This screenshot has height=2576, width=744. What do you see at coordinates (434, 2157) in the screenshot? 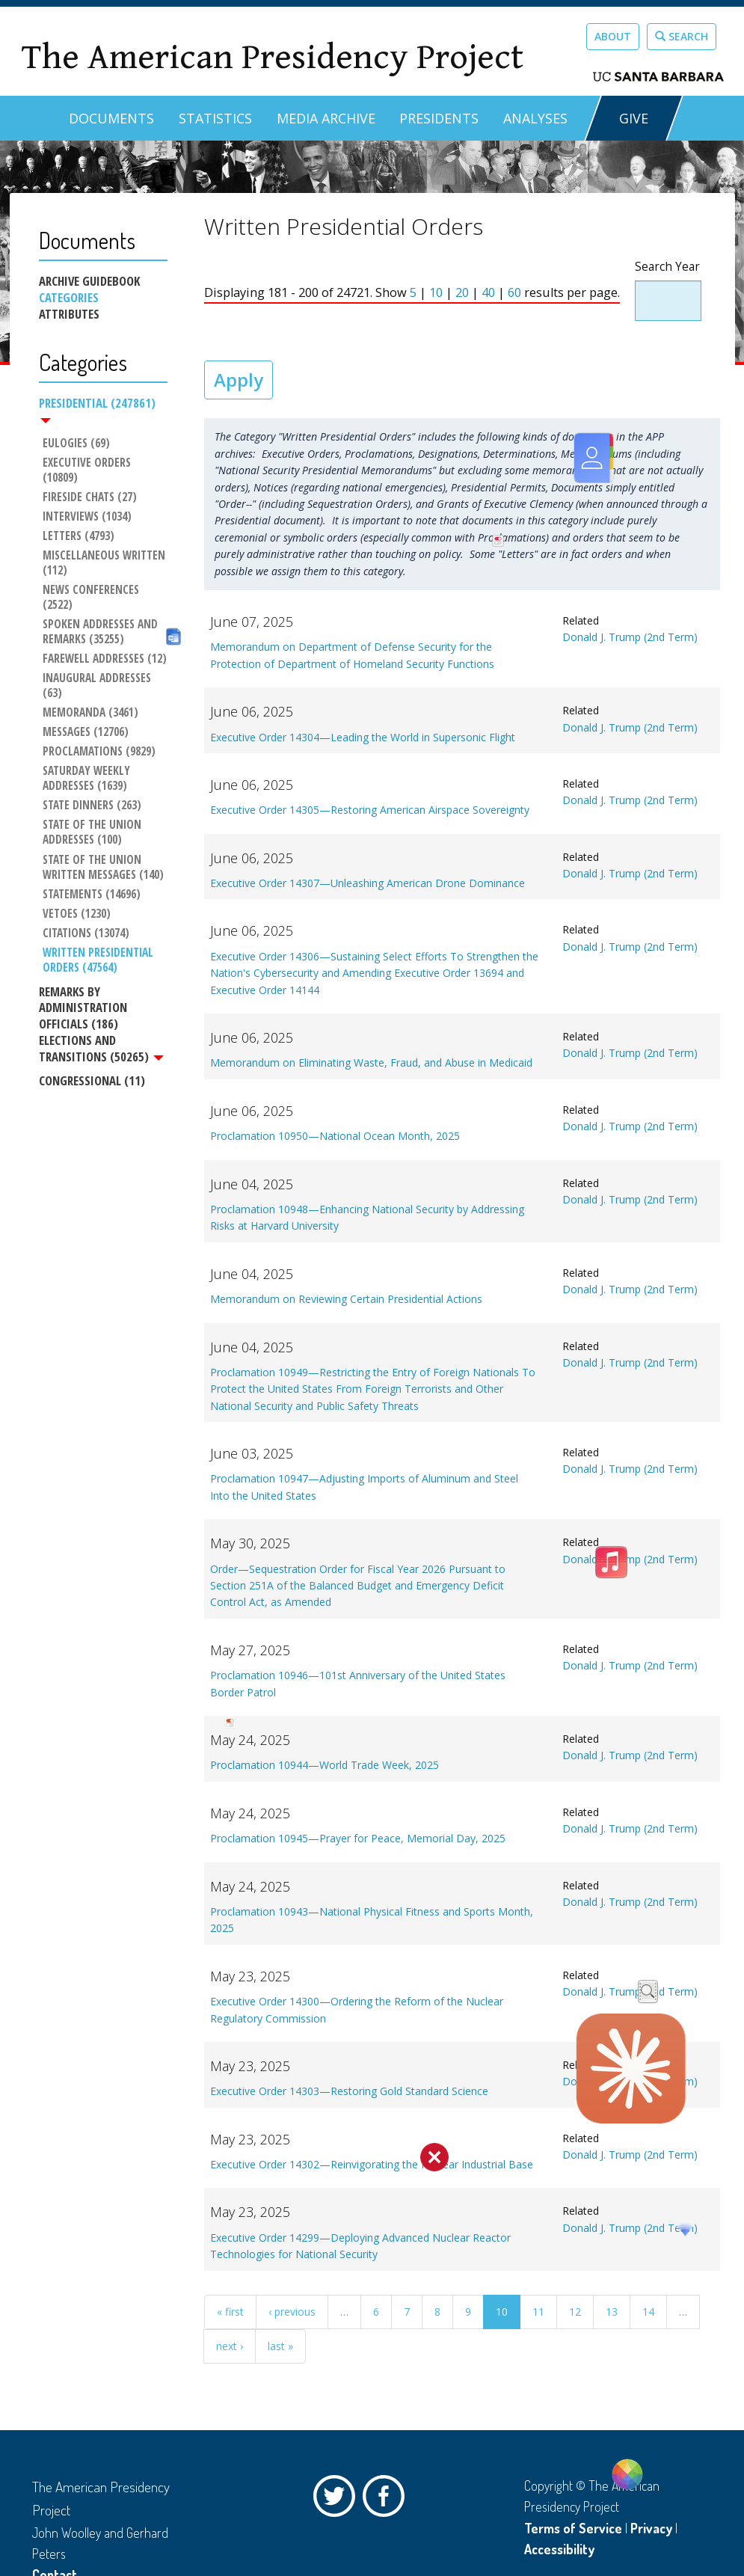
I see `dismiss or cancel a dialog` at bounding box center [434, 2157].